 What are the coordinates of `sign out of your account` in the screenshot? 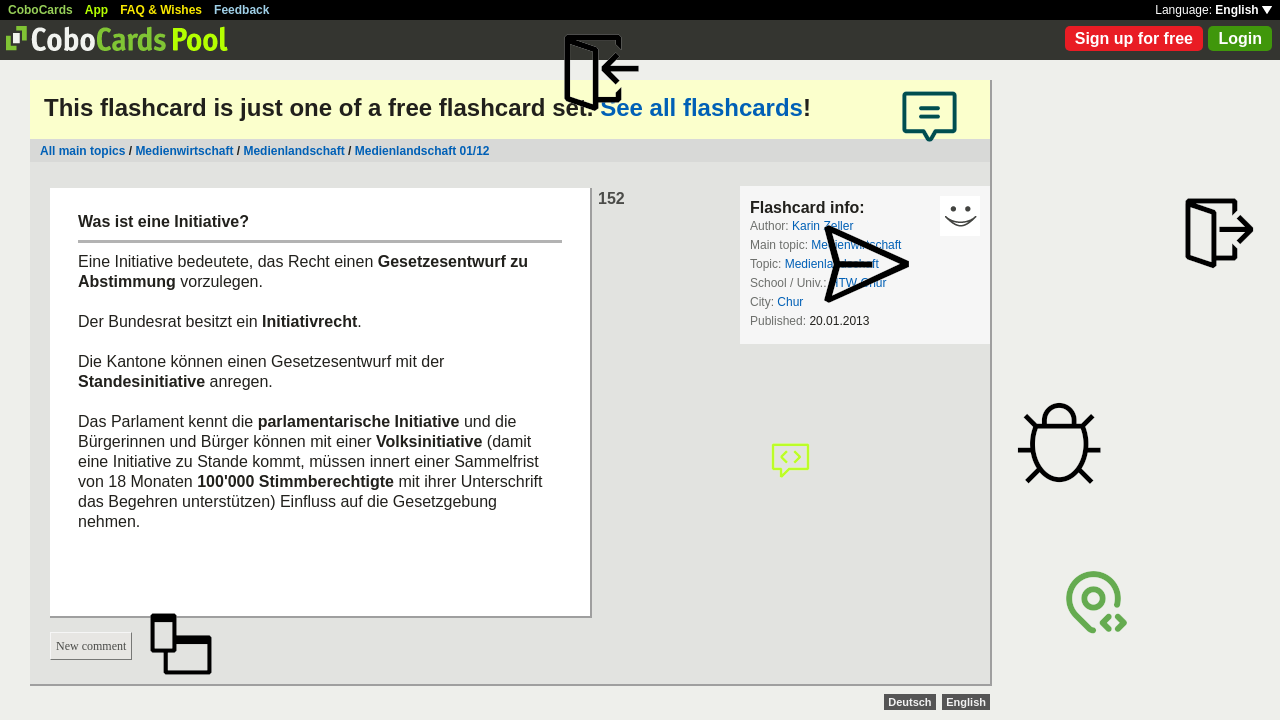 It's located at (1216, 229).